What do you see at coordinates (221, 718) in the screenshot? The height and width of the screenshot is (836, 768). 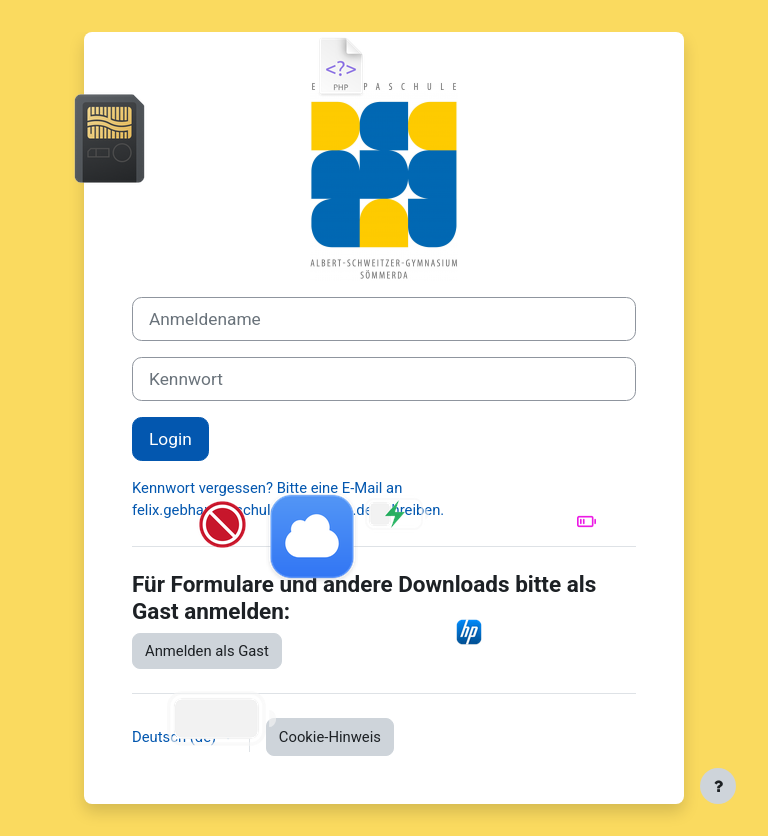 I see `indicates battery is fully charged` at bounding box center [221, 718].